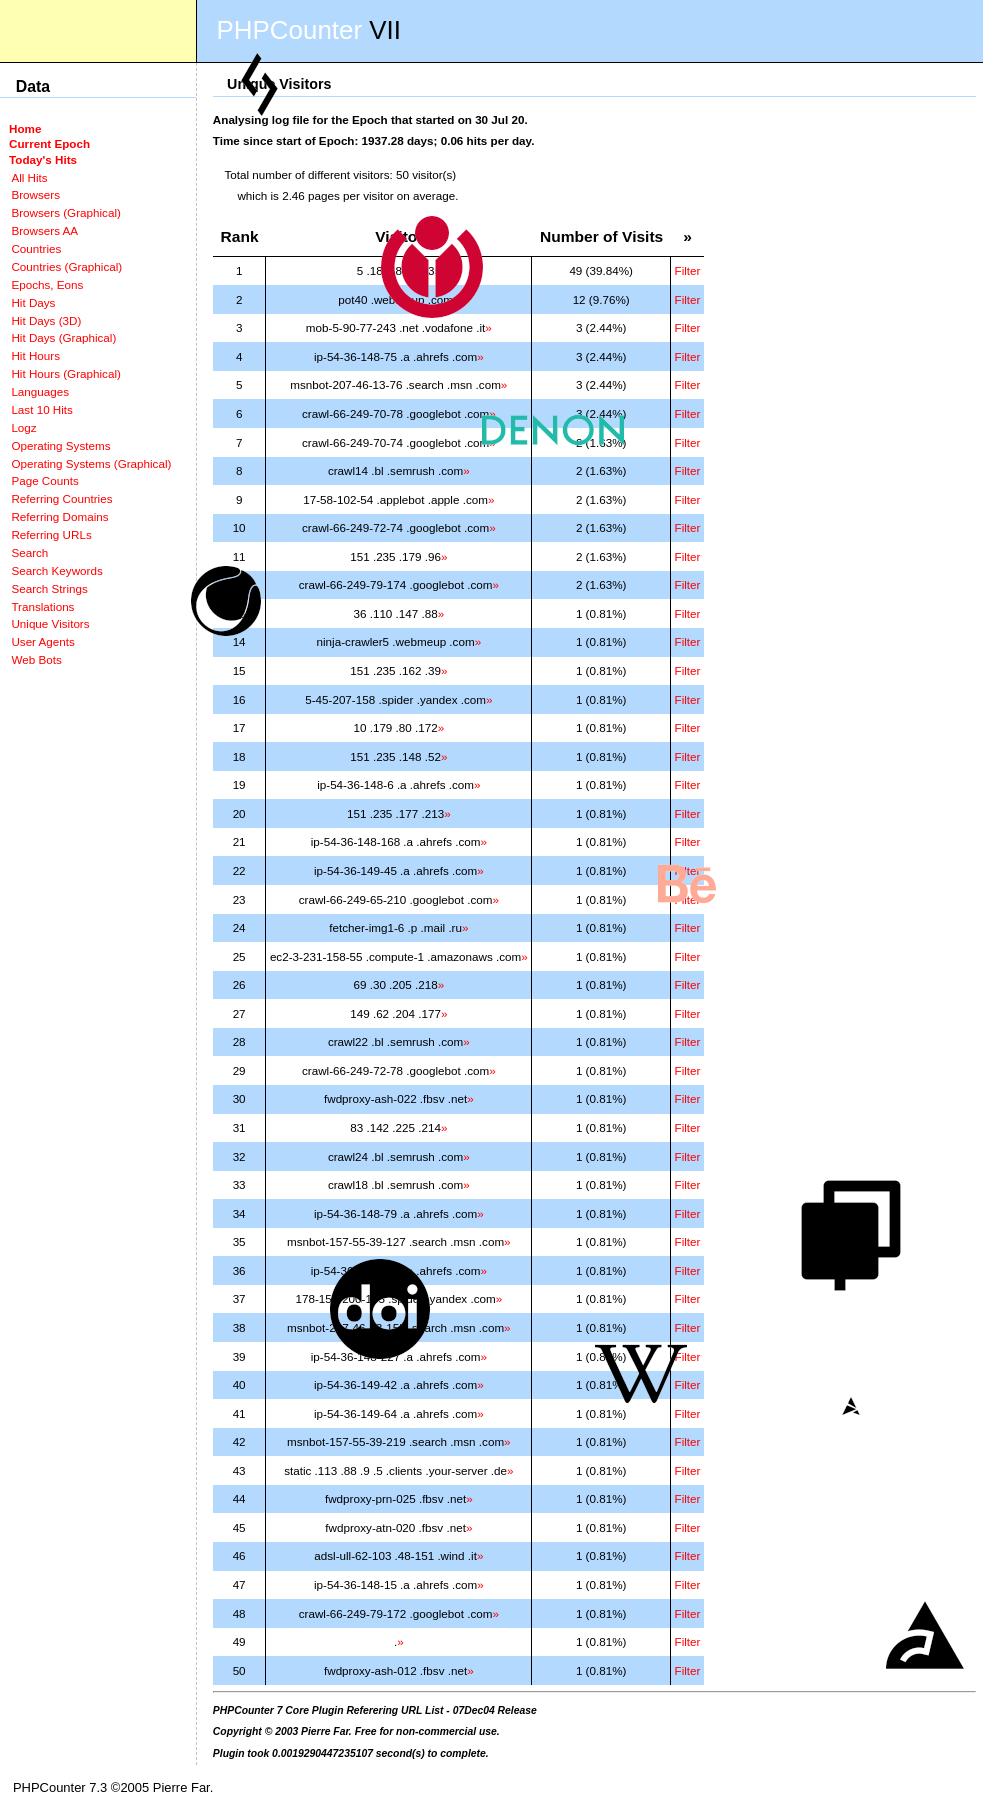  Describe the element at coordinates (641, 1374) in the screenshot. I see `open Wikipedia` at that location.